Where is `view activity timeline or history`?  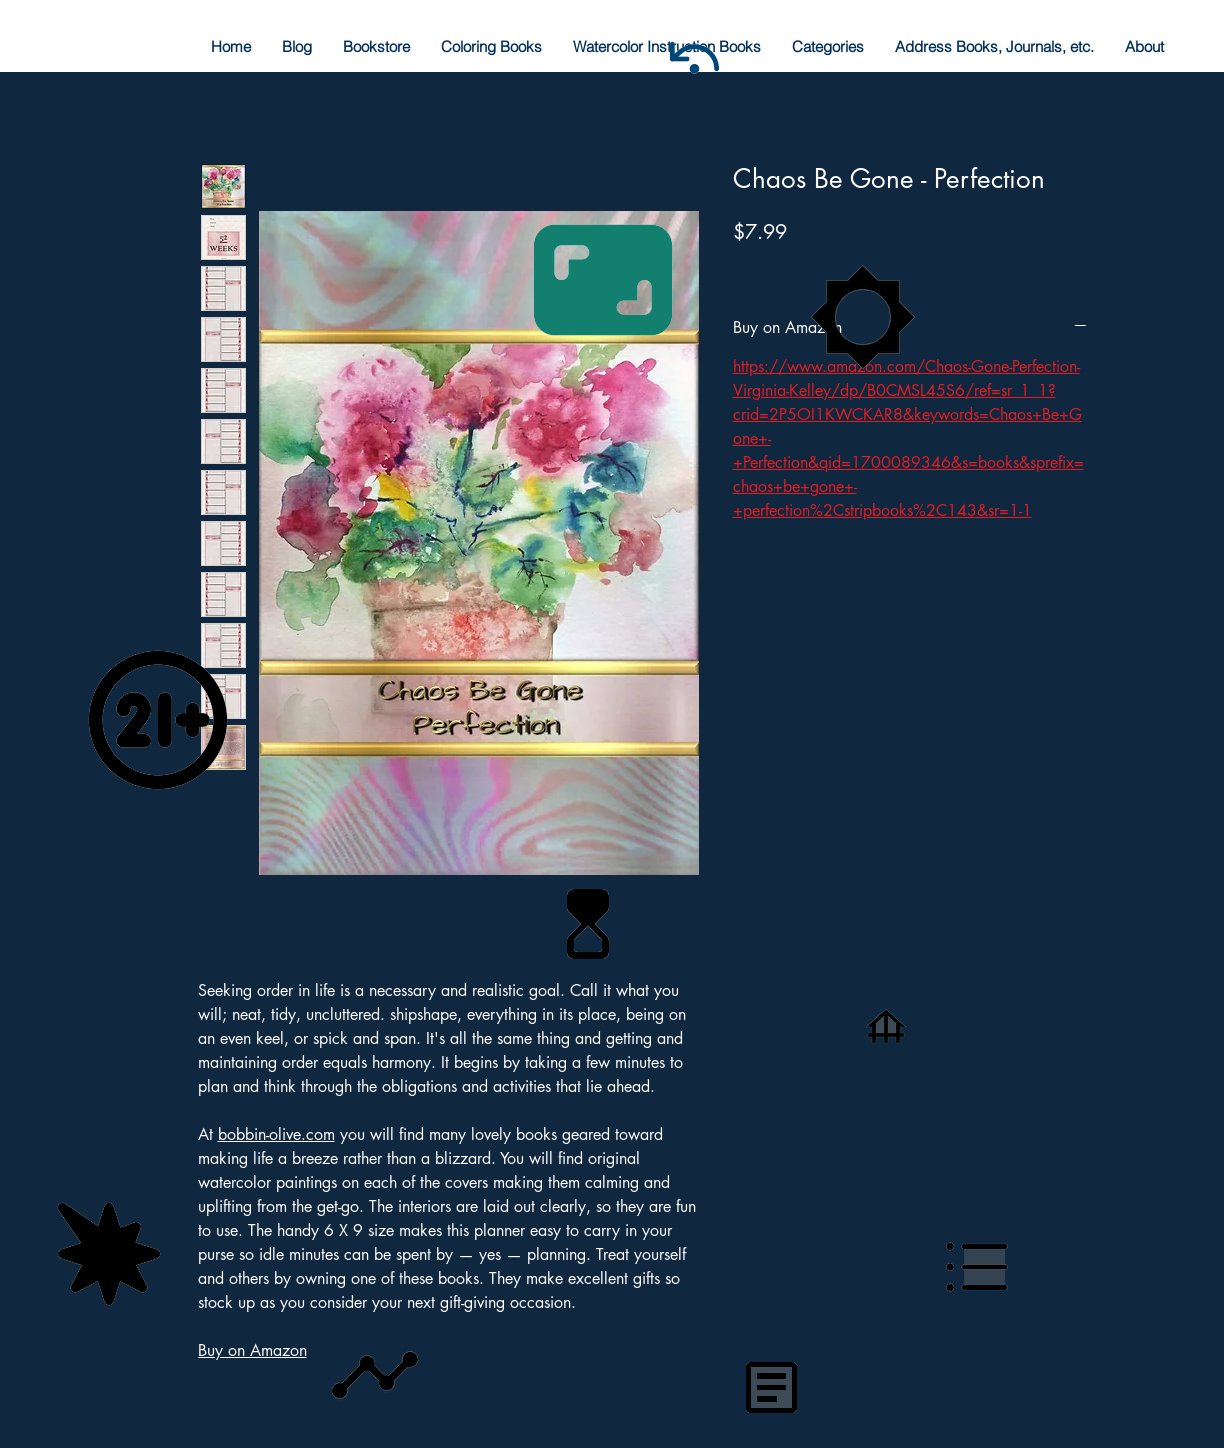
view activity timeline or history is located at coordinates (375, 1375).